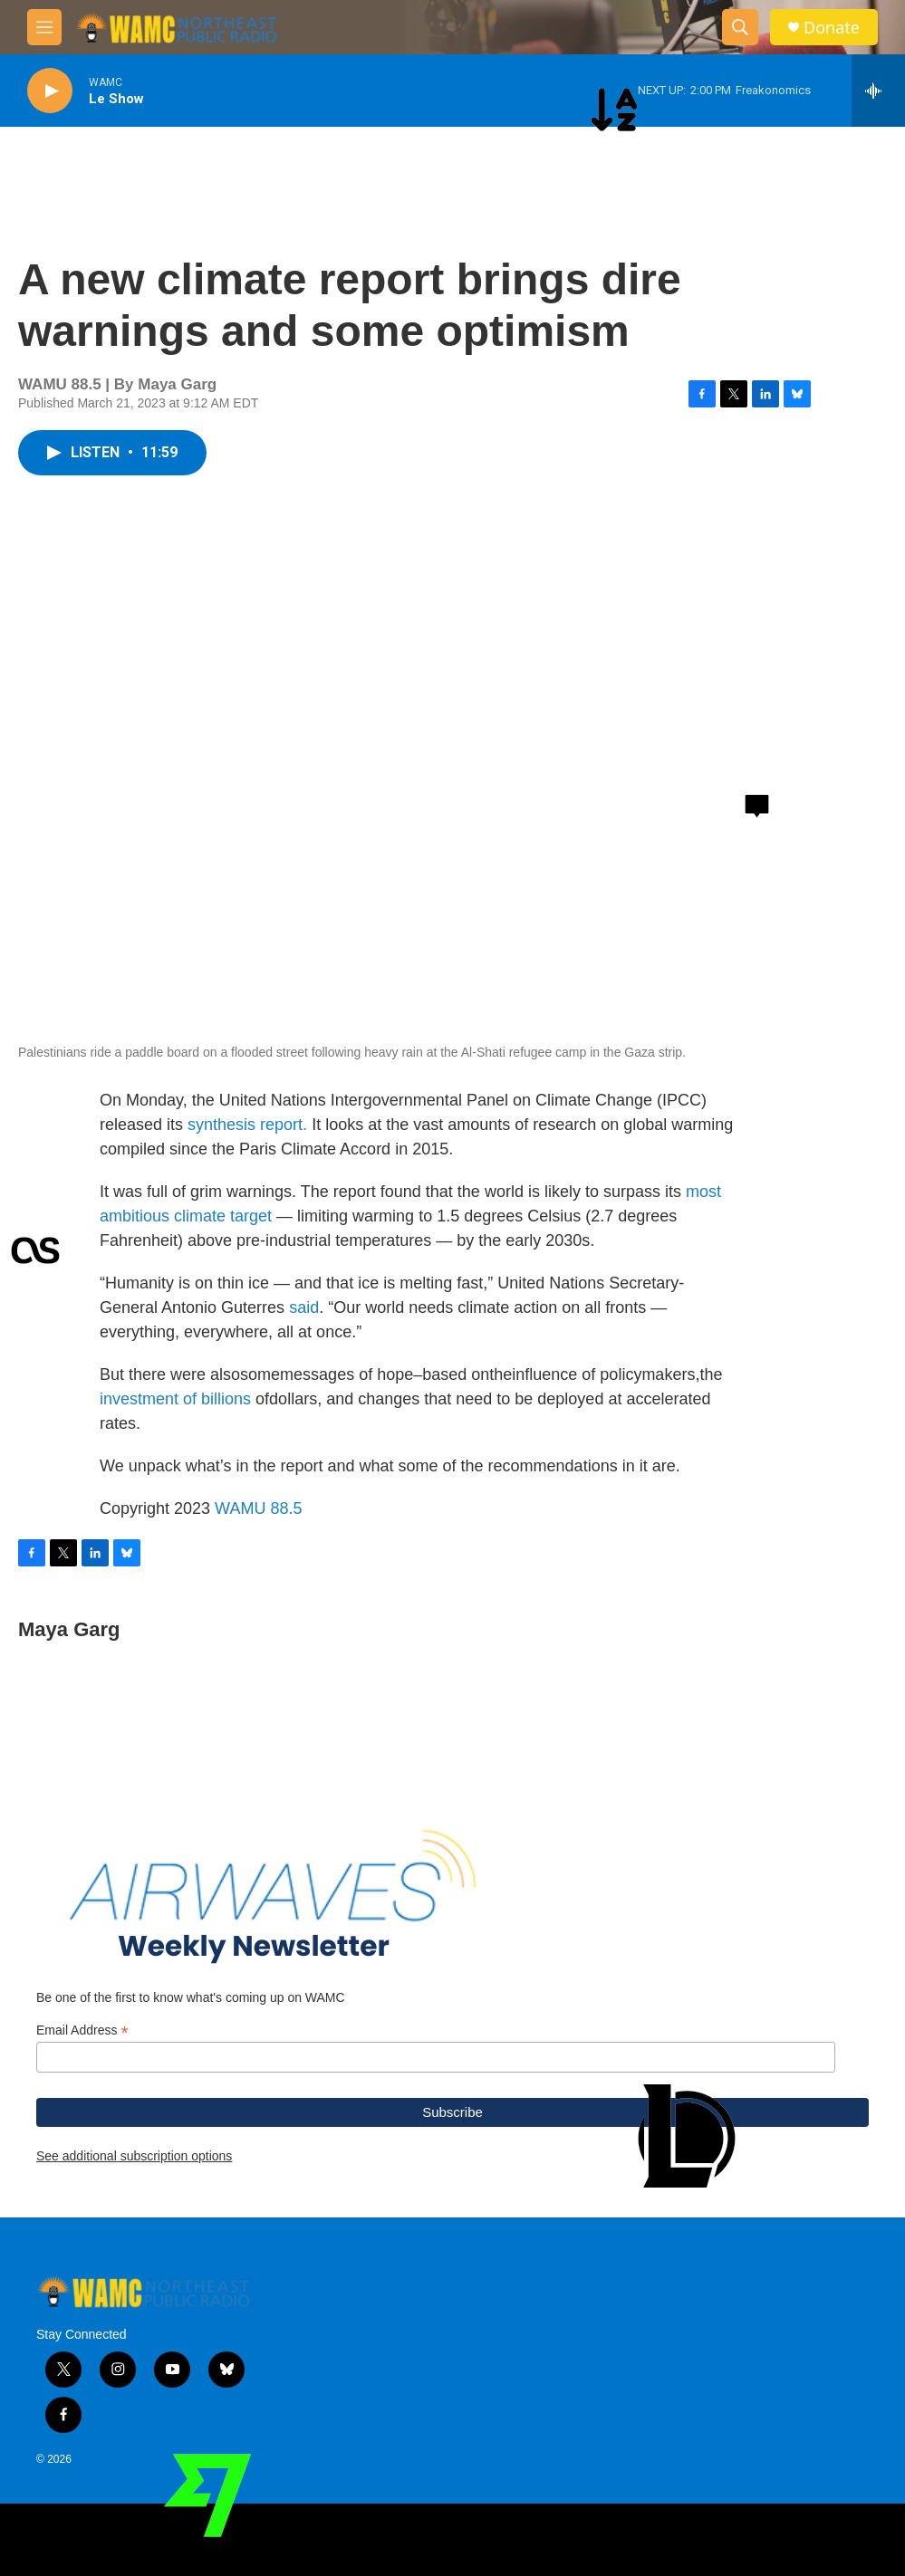 This screenshot has width=905, height=2576. What do you see at coordinates (756, 805) in the screenshot?
I see `open chat or messaging` at bounding box center [756, 805].